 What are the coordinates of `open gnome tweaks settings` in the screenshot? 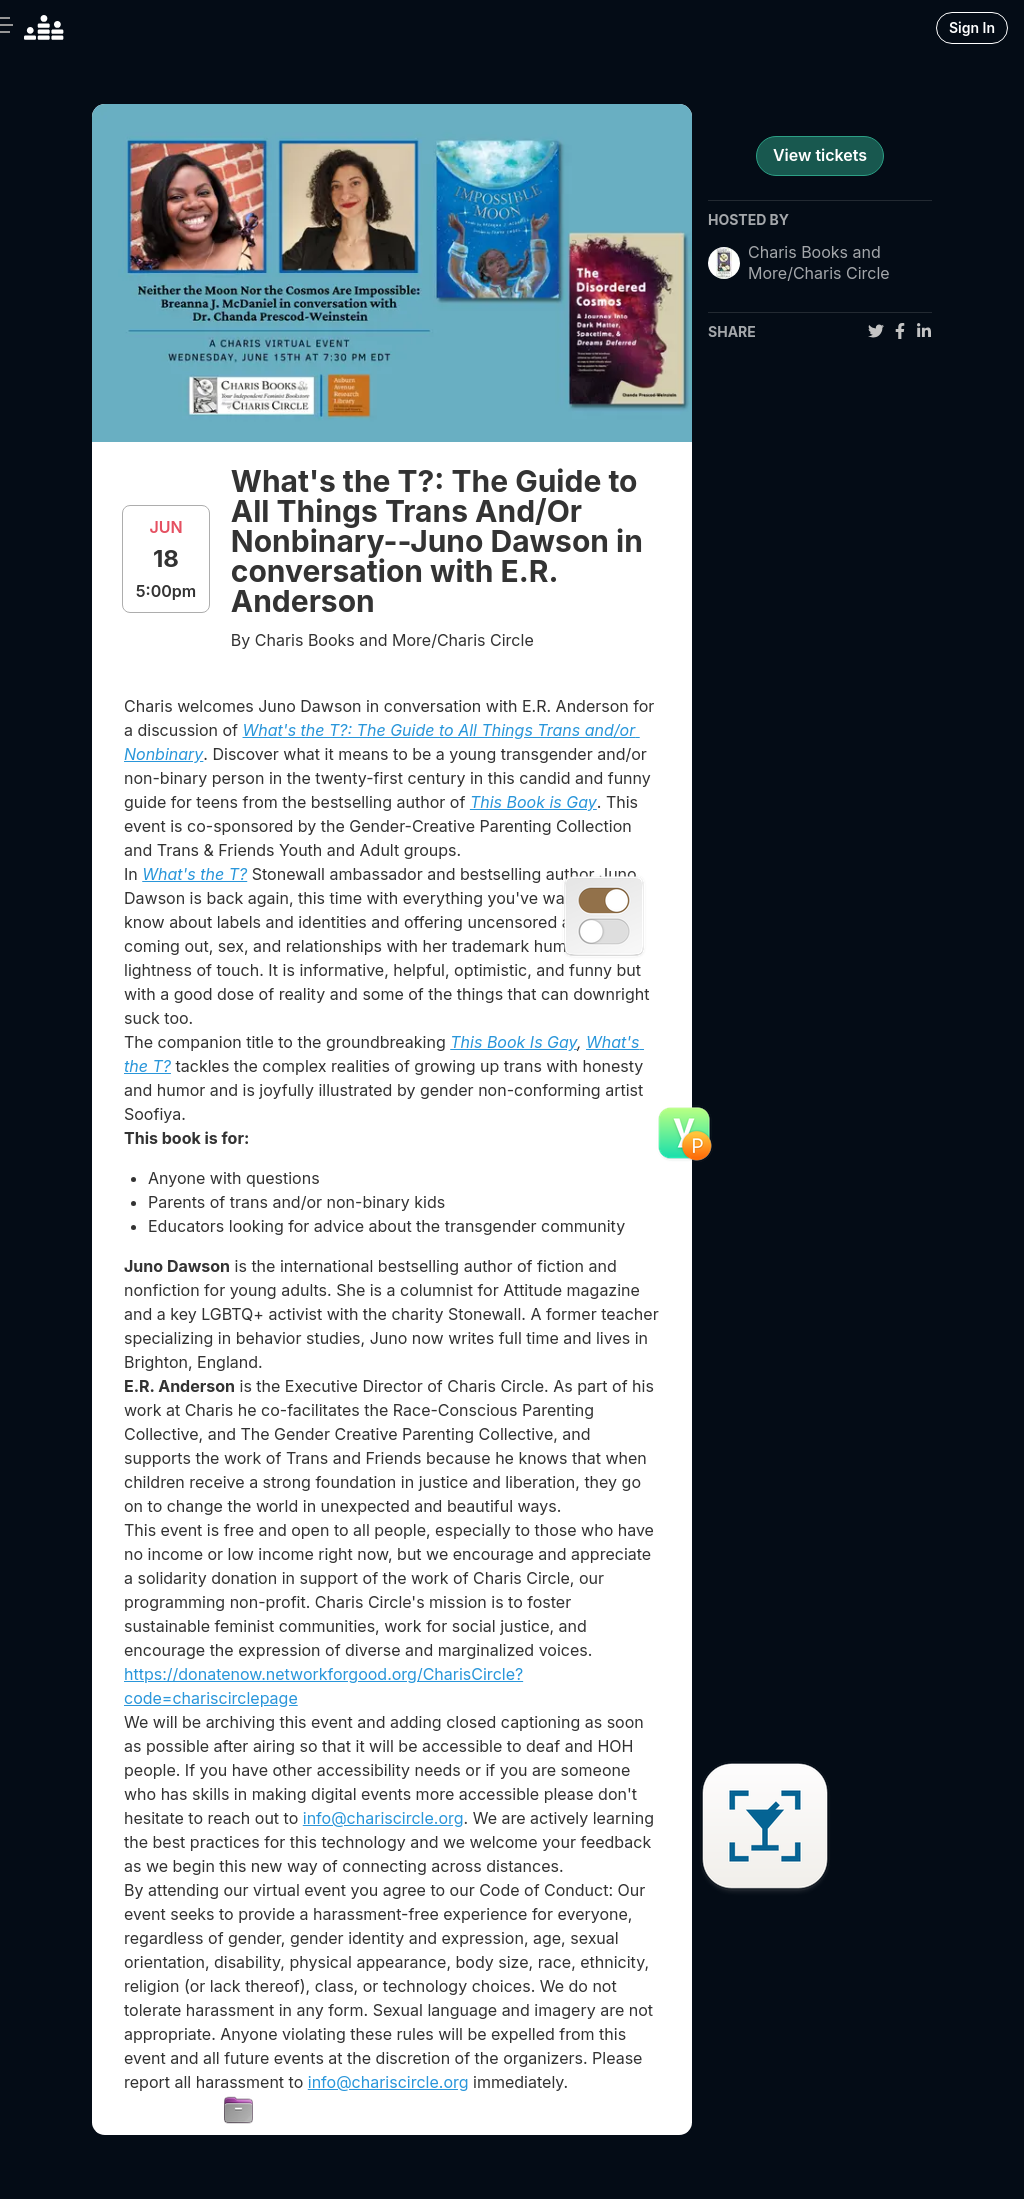 It's located at (604, 916).